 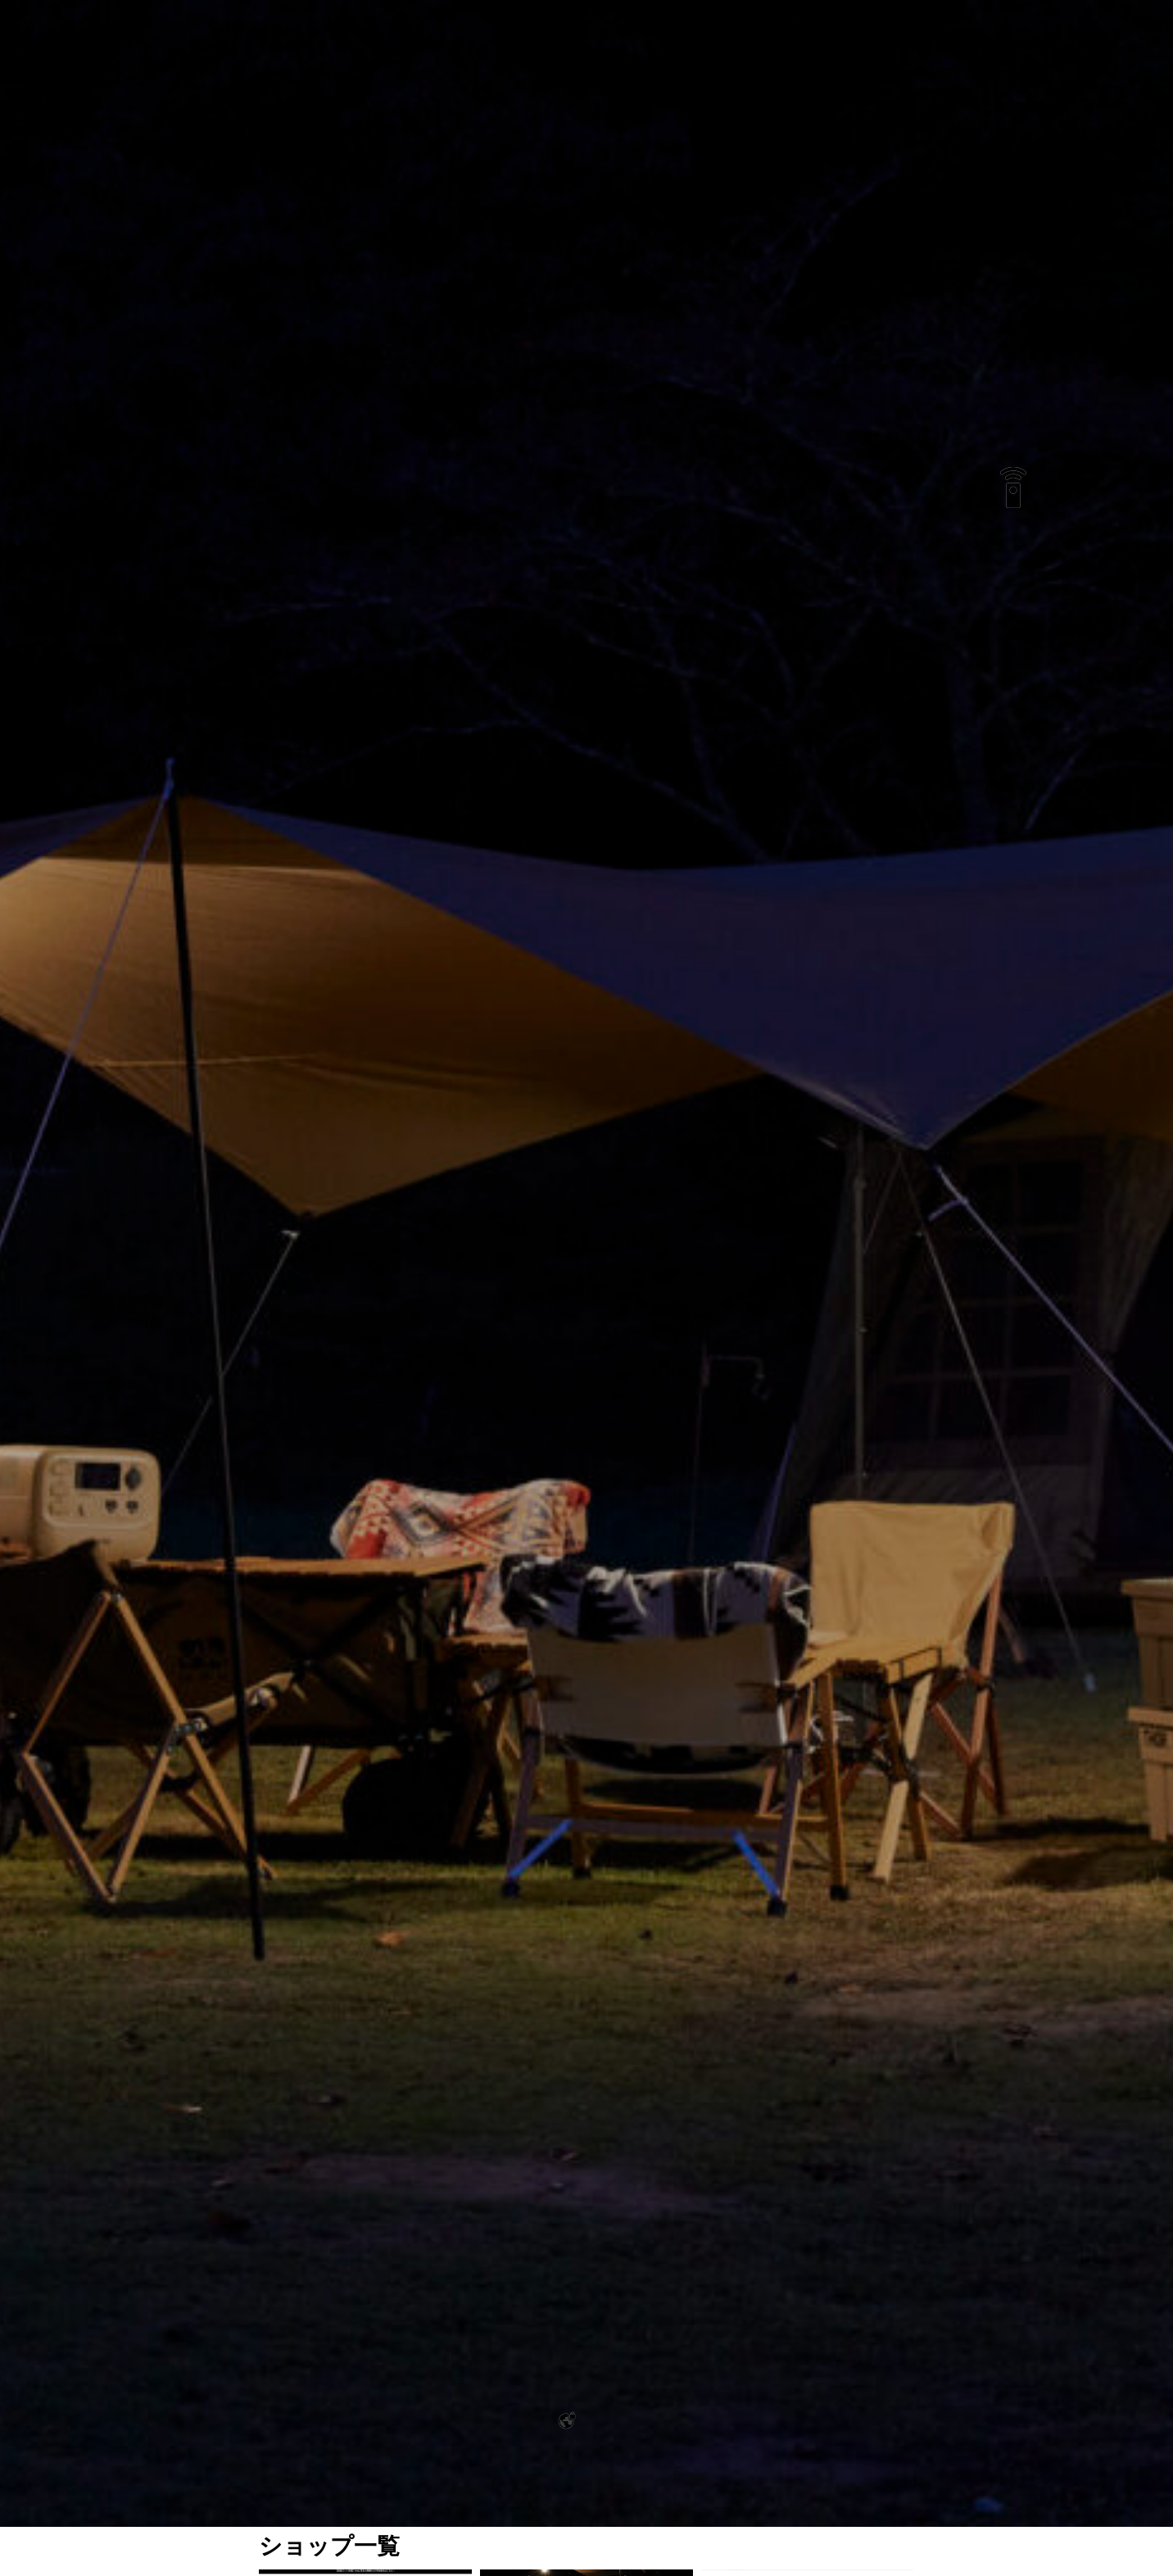 What do you see at coordinates (567, 2420) in the screenshot?
I see `indicates active VPN connection` at bounding box center [567, 2420].